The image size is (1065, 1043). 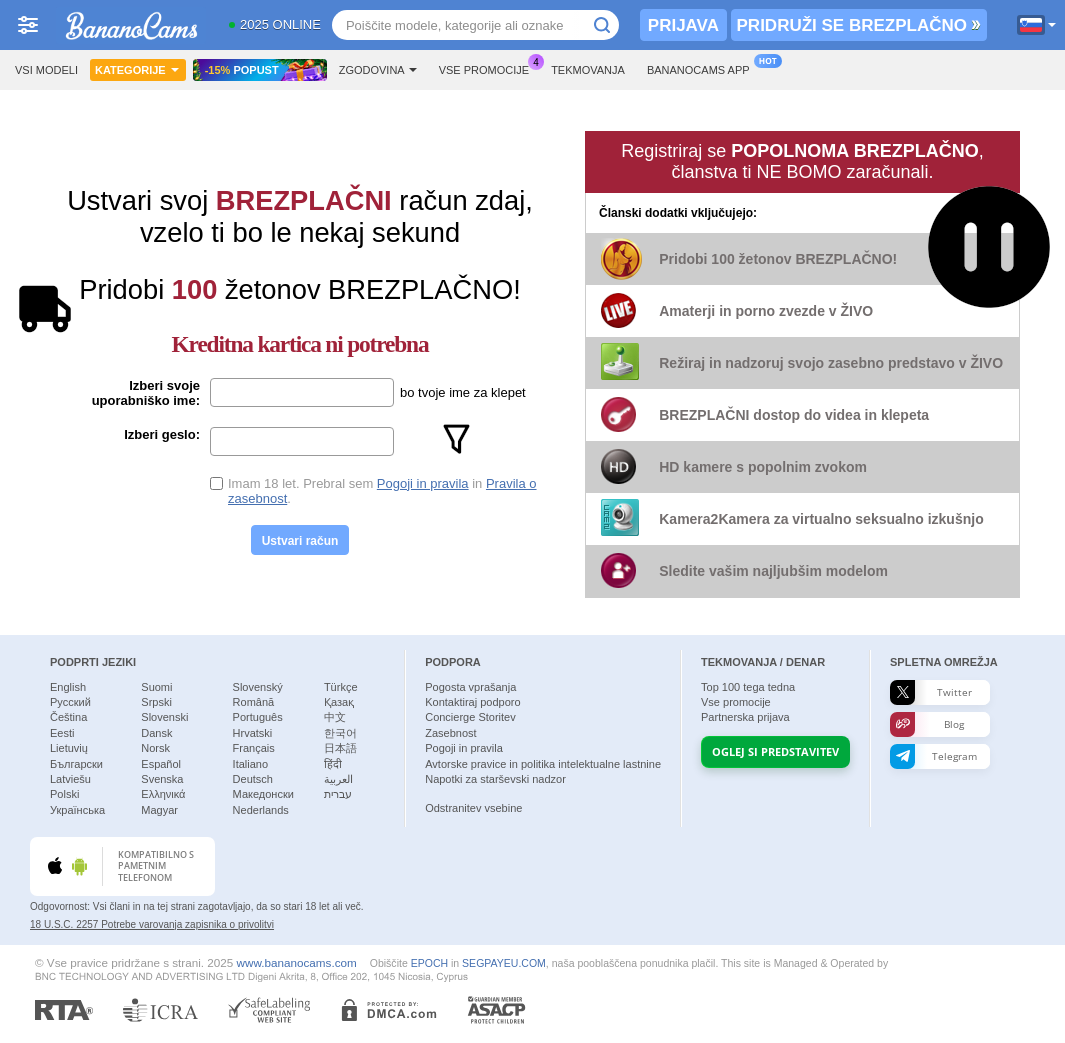 I want to click on filter or sort content, so click(x=456, y=437).